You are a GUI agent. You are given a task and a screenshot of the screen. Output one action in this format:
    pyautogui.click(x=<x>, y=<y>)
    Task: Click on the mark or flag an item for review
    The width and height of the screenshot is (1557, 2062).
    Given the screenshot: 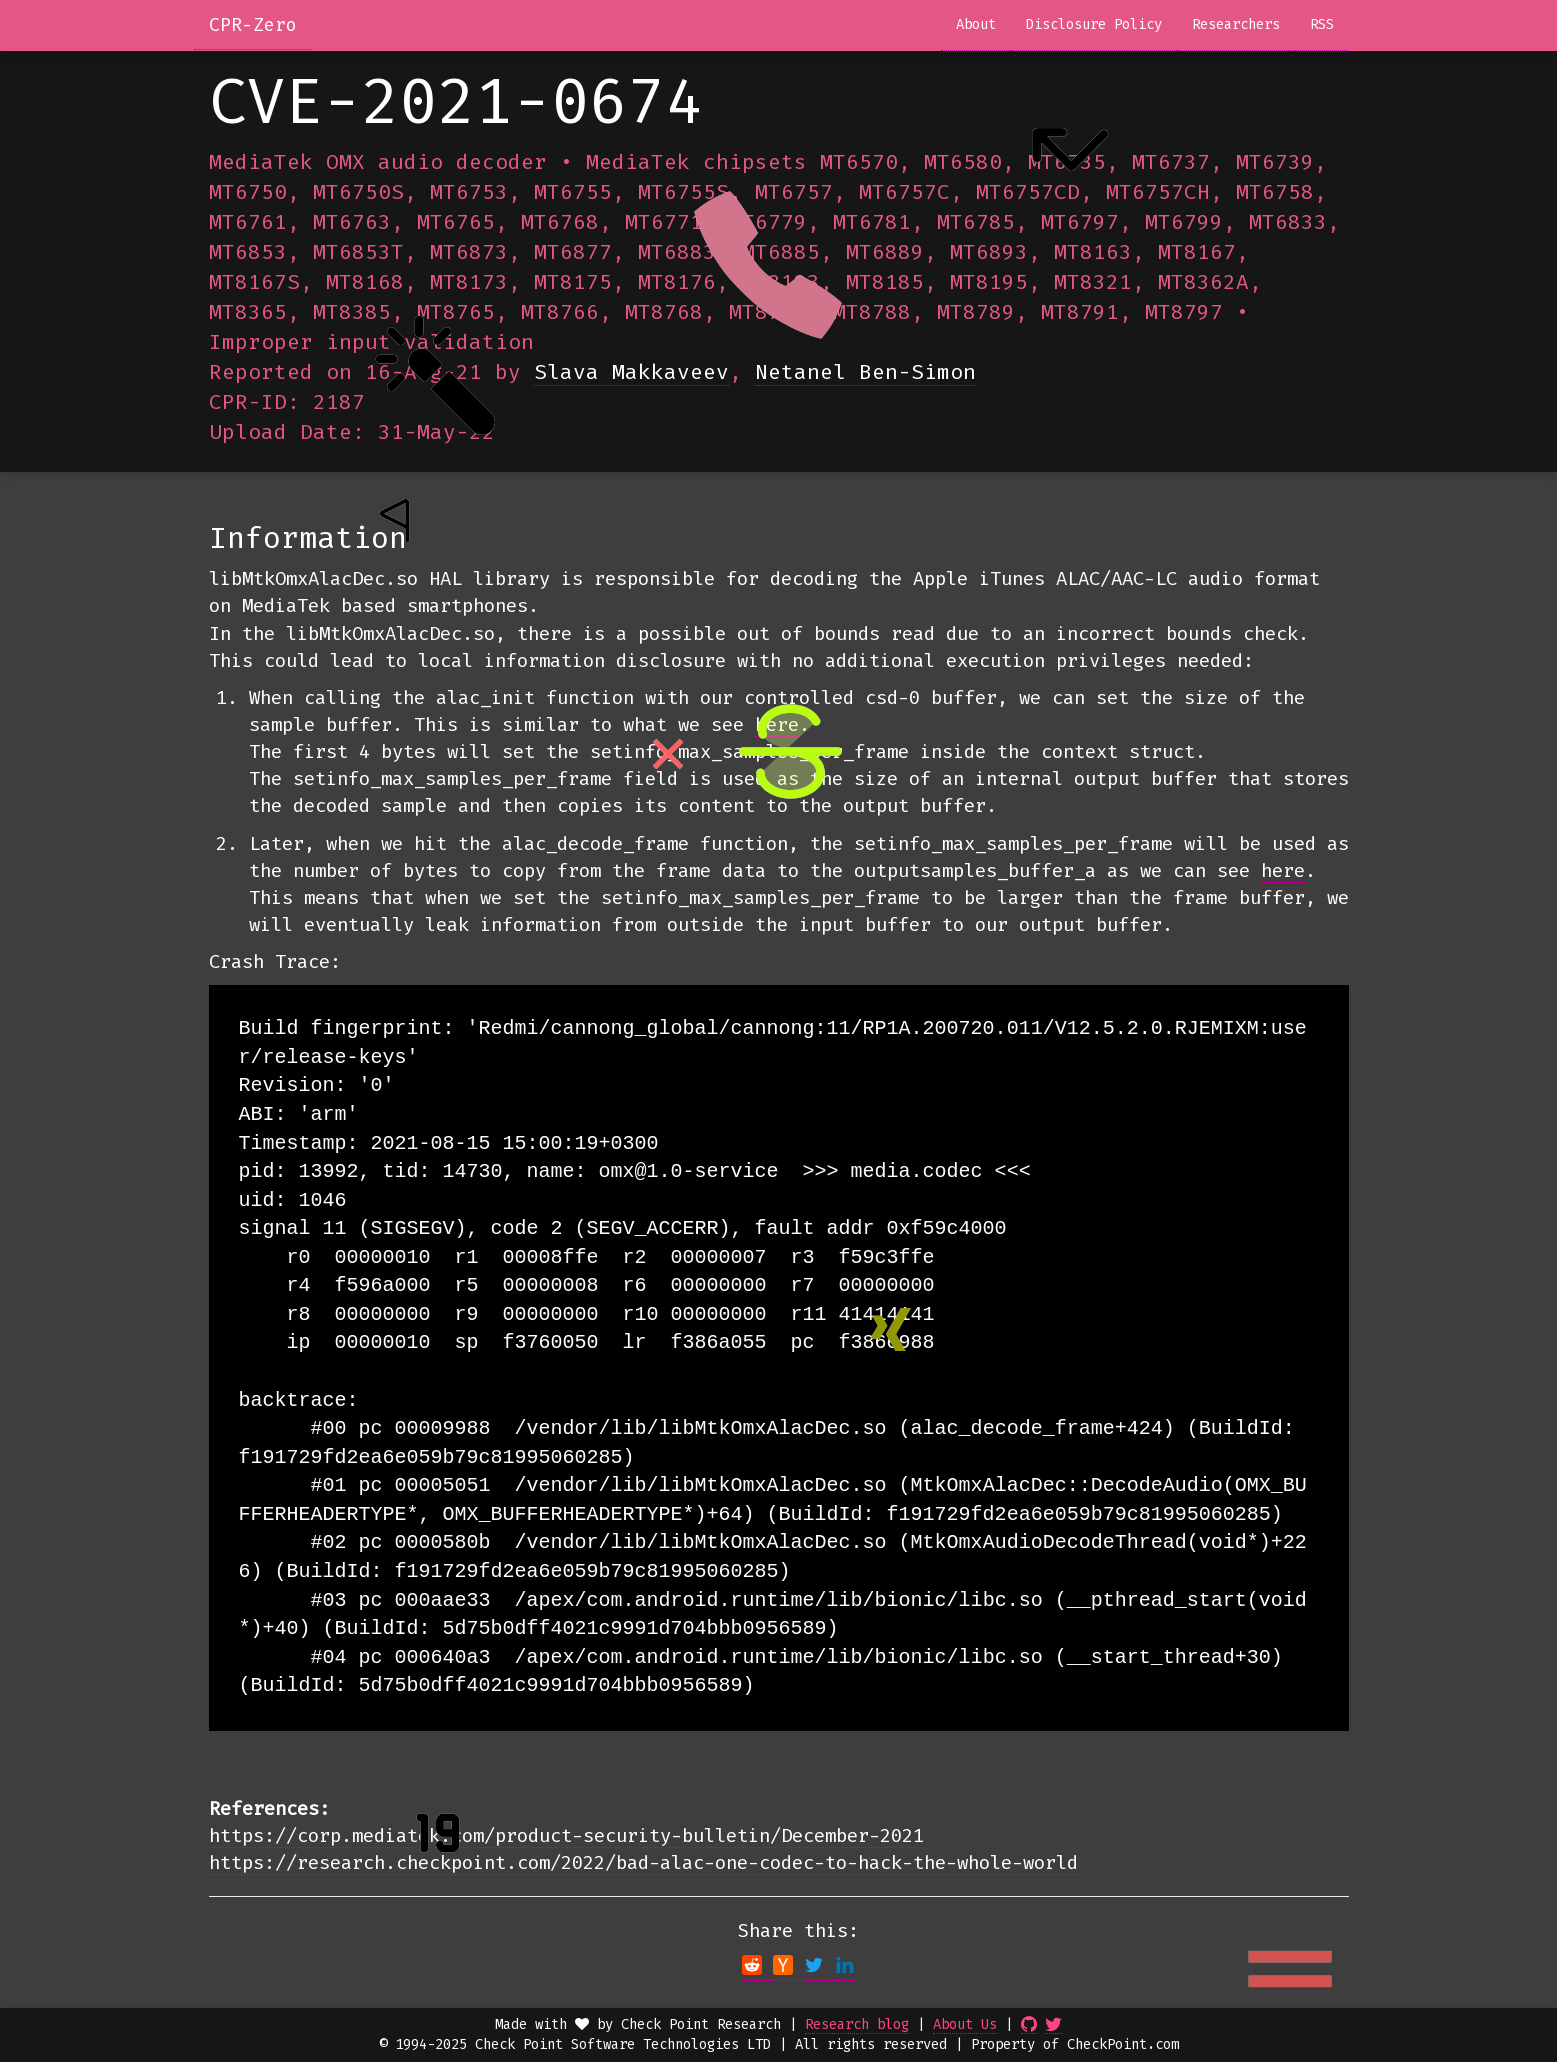 What is the action you would take?
    pyautogui.click(x=395, y=520)
    